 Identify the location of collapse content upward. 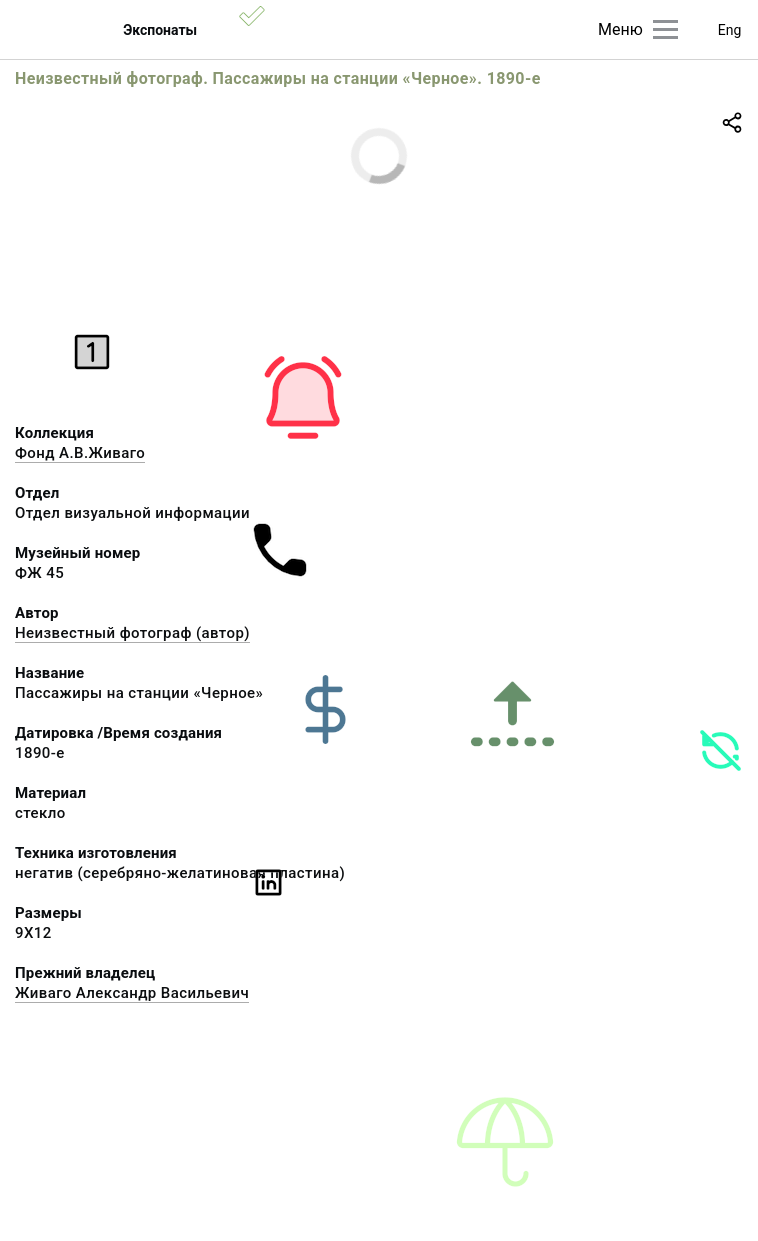
(512, 719).